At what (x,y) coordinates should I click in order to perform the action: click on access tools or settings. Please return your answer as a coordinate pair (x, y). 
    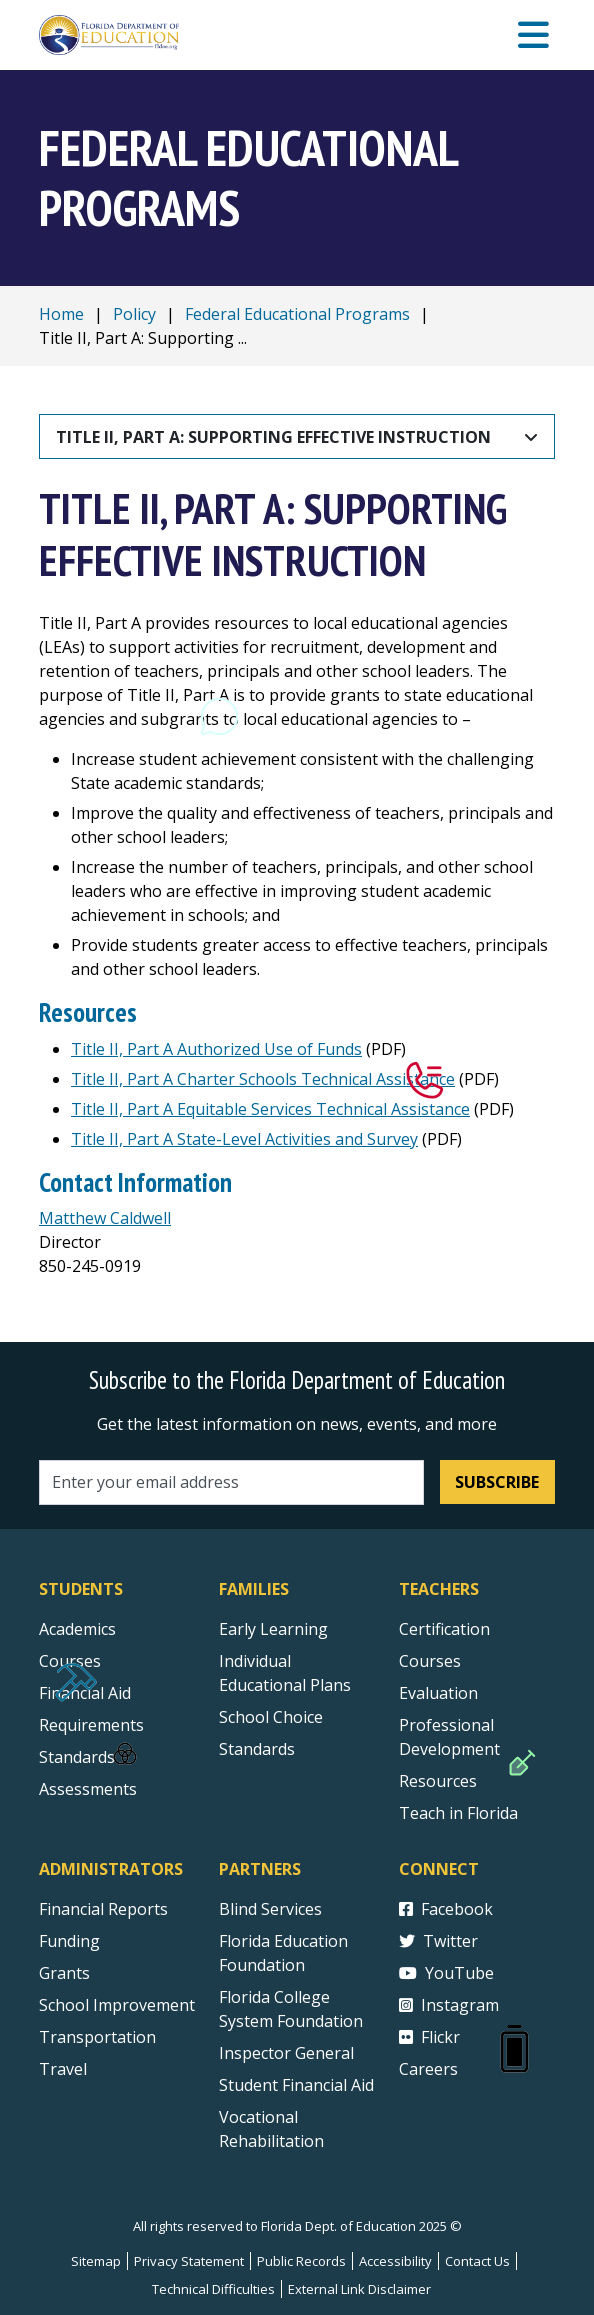
    Looking at the image, I should click on (74, 1683).